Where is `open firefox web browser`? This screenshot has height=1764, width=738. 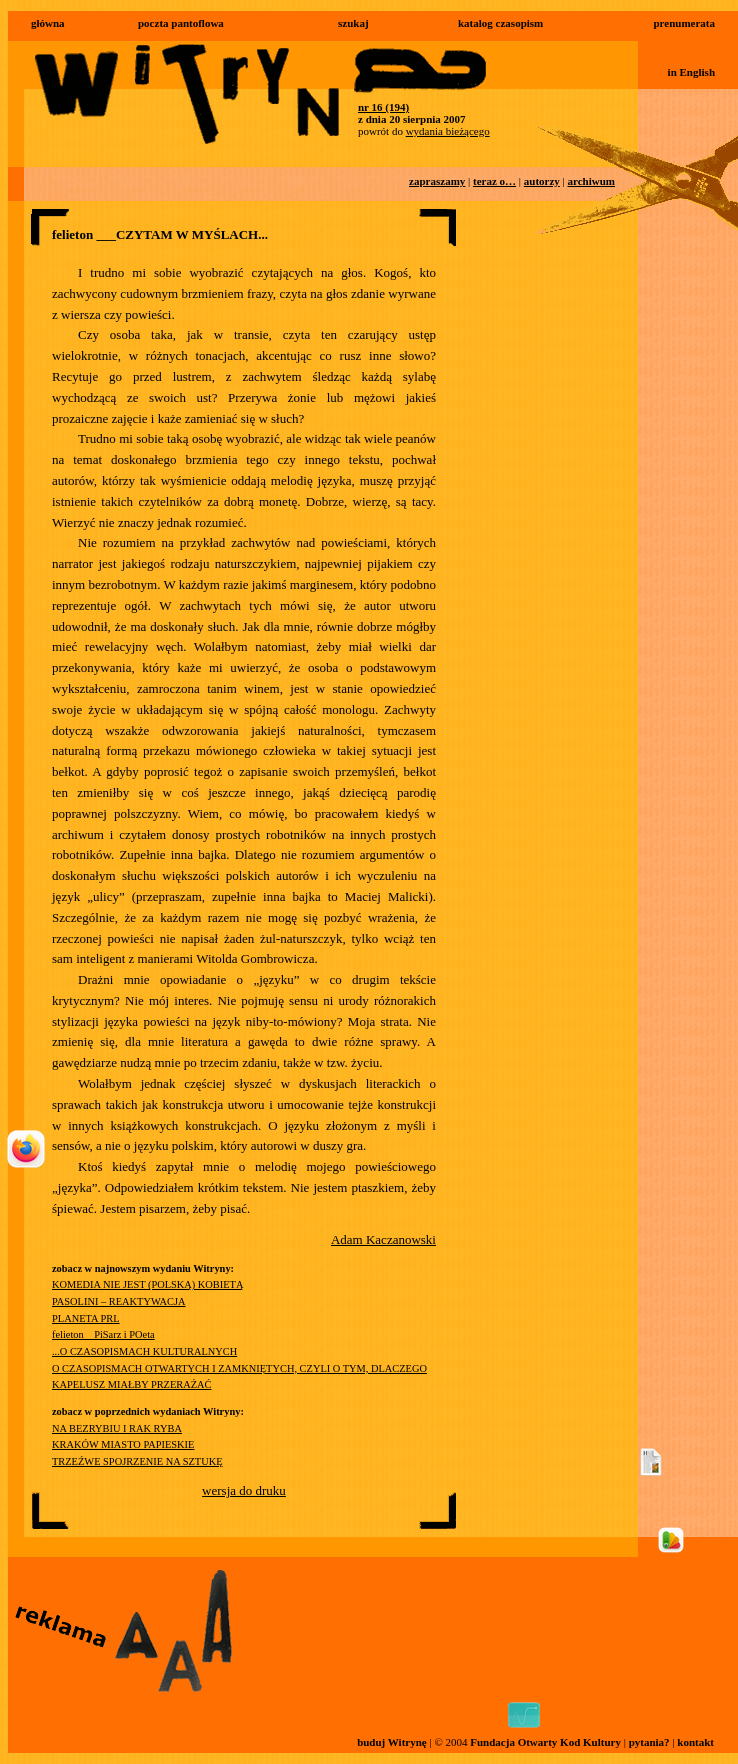
open firefox web browser is located at coordinates (26, 1149).